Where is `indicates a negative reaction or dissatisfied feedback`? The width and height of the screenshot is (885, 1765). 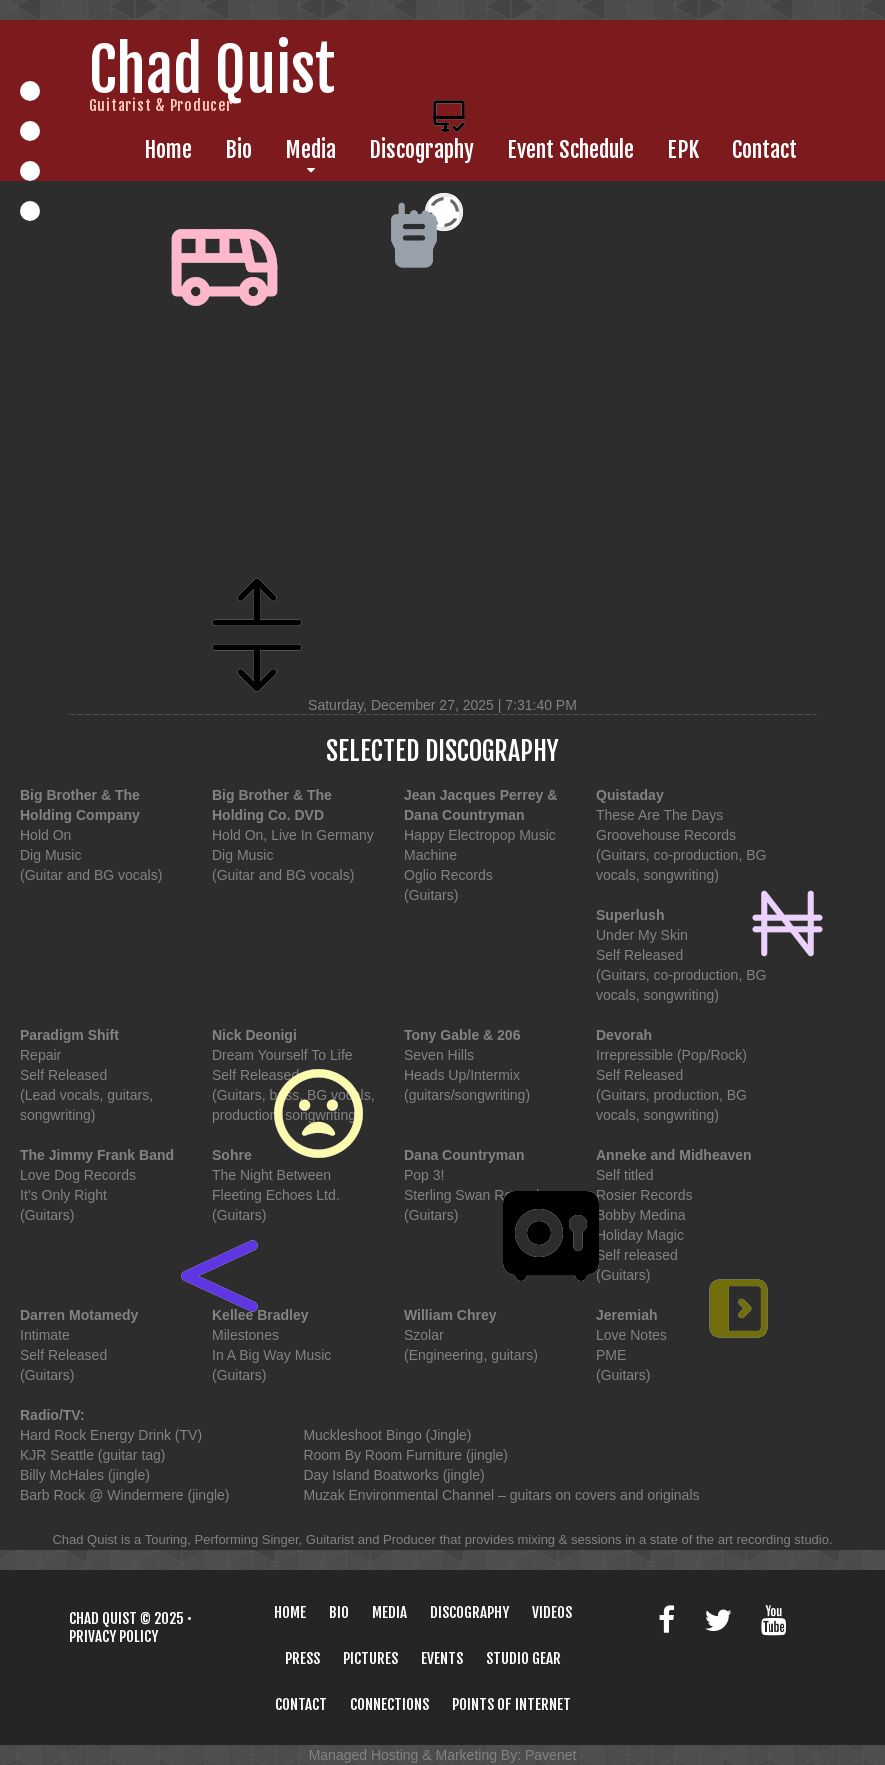 indicates a negative reaction or dissatisfied feedback is located at coordinates (318, 1113).